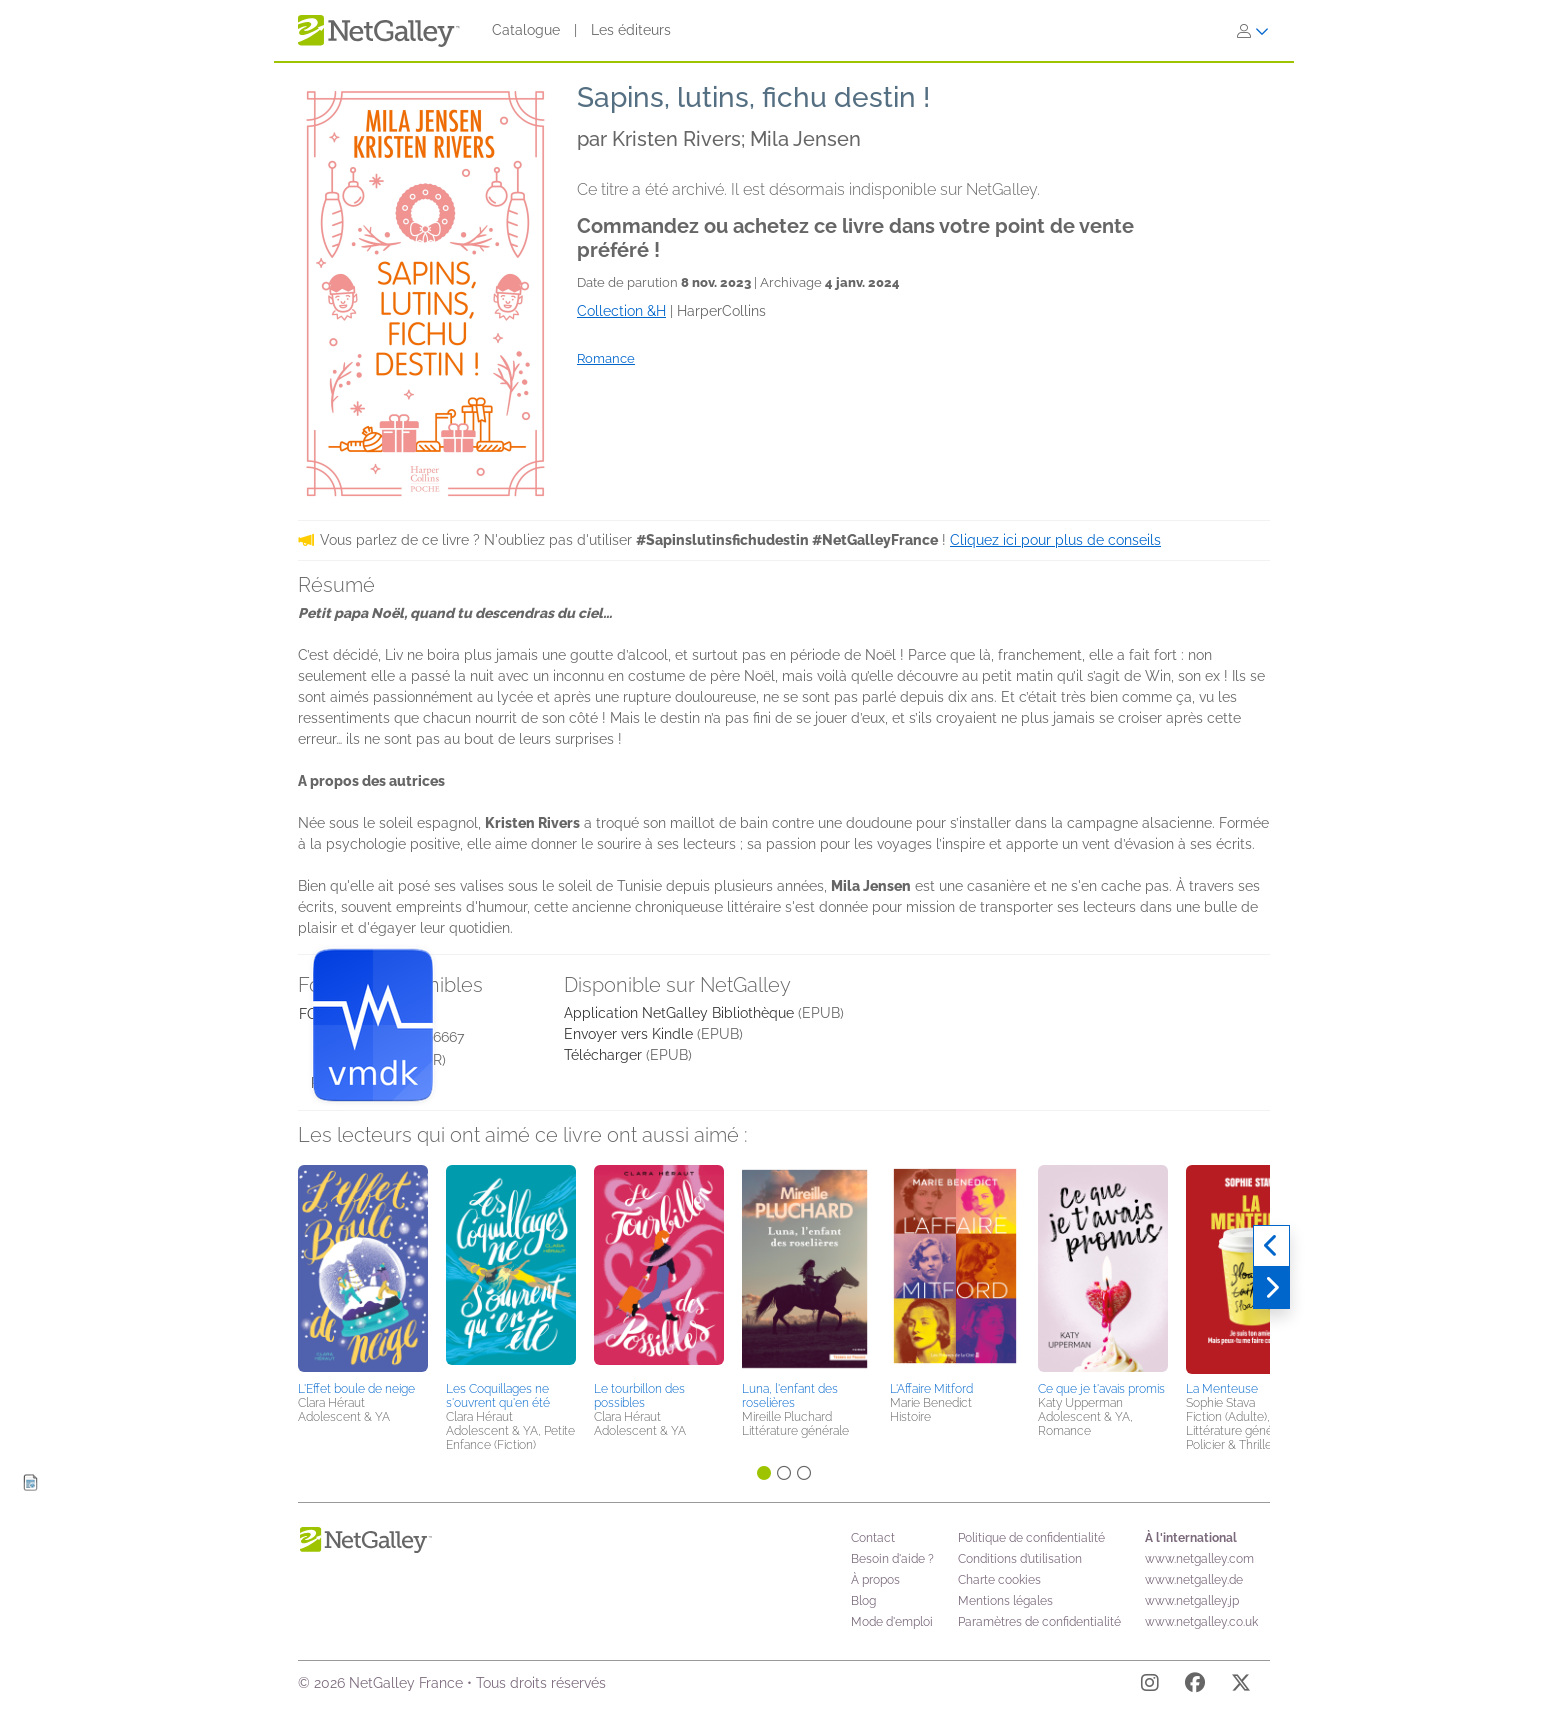 Image resolution: width=1568 pixels, height=1730 pixels. What do you see at coordinates (30, 1482) in the screenshot?
I see `libreoffice web template file type` at bounding box center [30, 1482].